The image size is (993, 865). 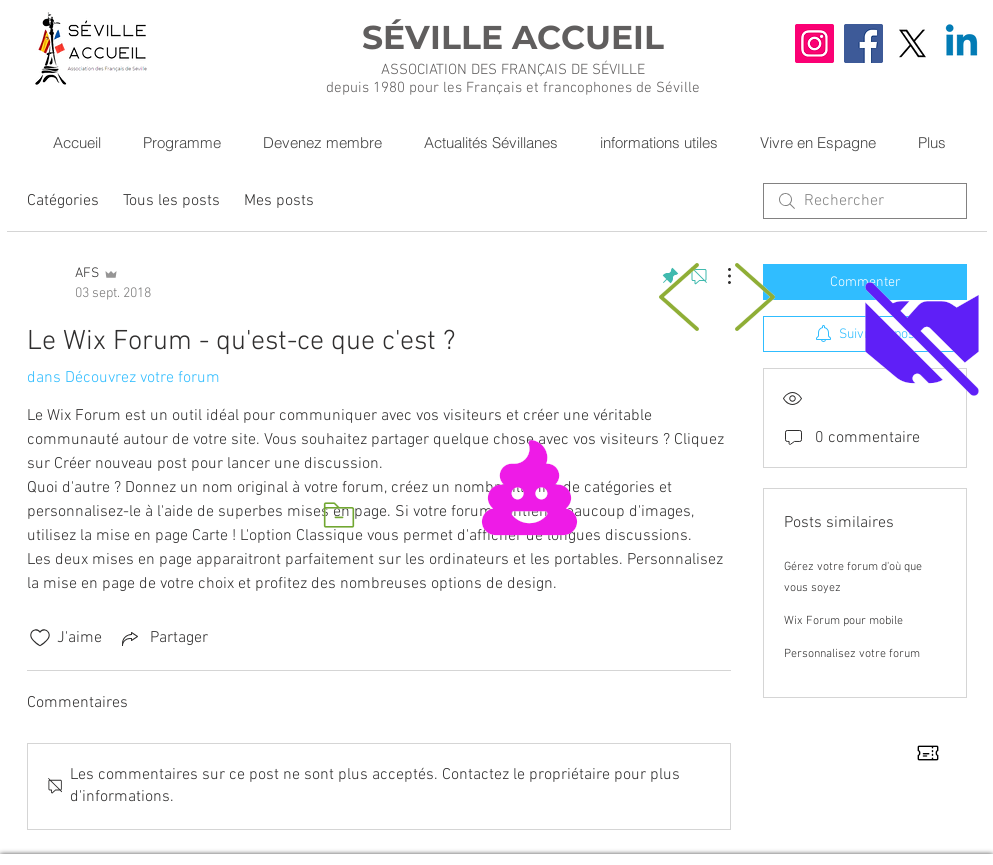 What do you see at coordinates (529, 487) in the screenshot?
I see `add a poop emoji reaction` at bounding box center [529, 487].